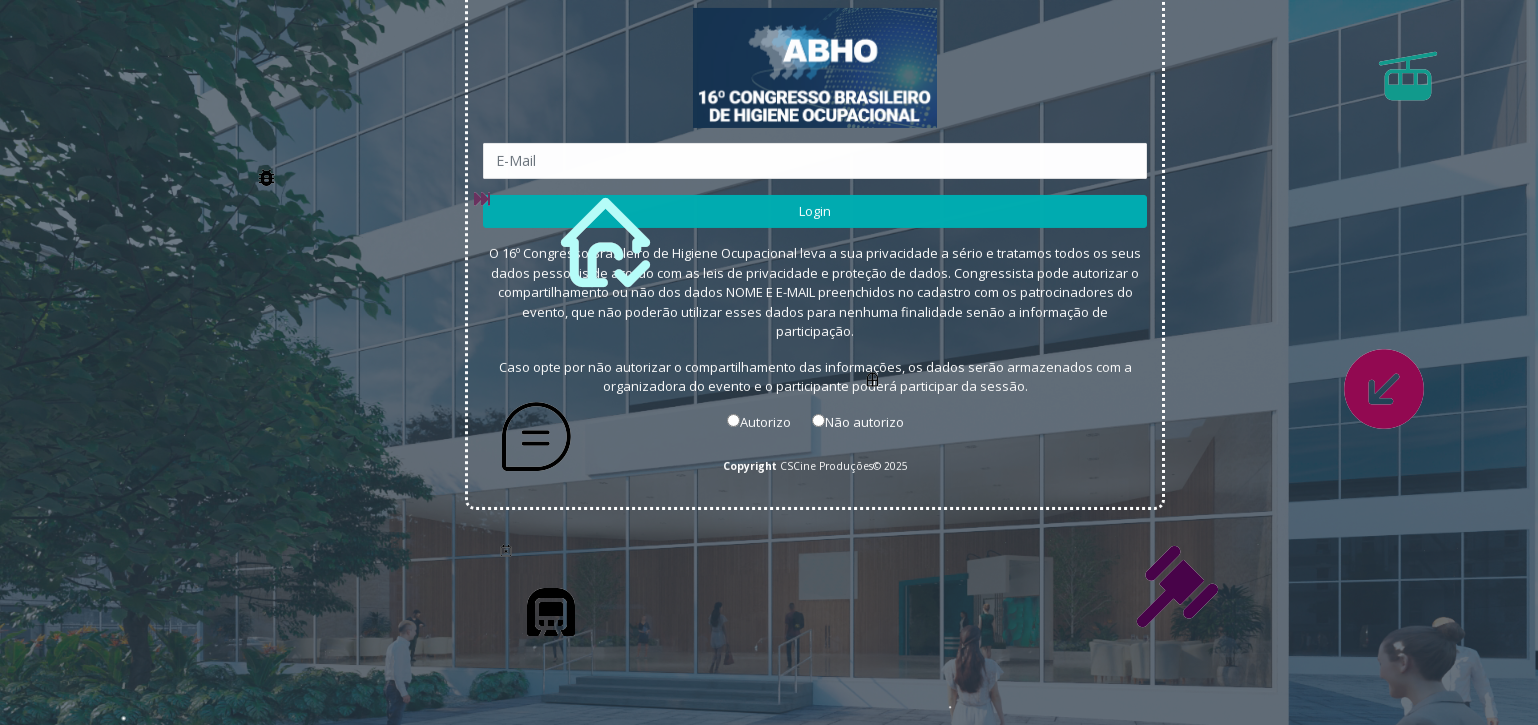 Image resolution: width=1538 pixels, height=725 pixels. What do you see at coordinates (535, 438) in the screenshot?
I see `open chat or messaging` at bounding box center [535, 438].